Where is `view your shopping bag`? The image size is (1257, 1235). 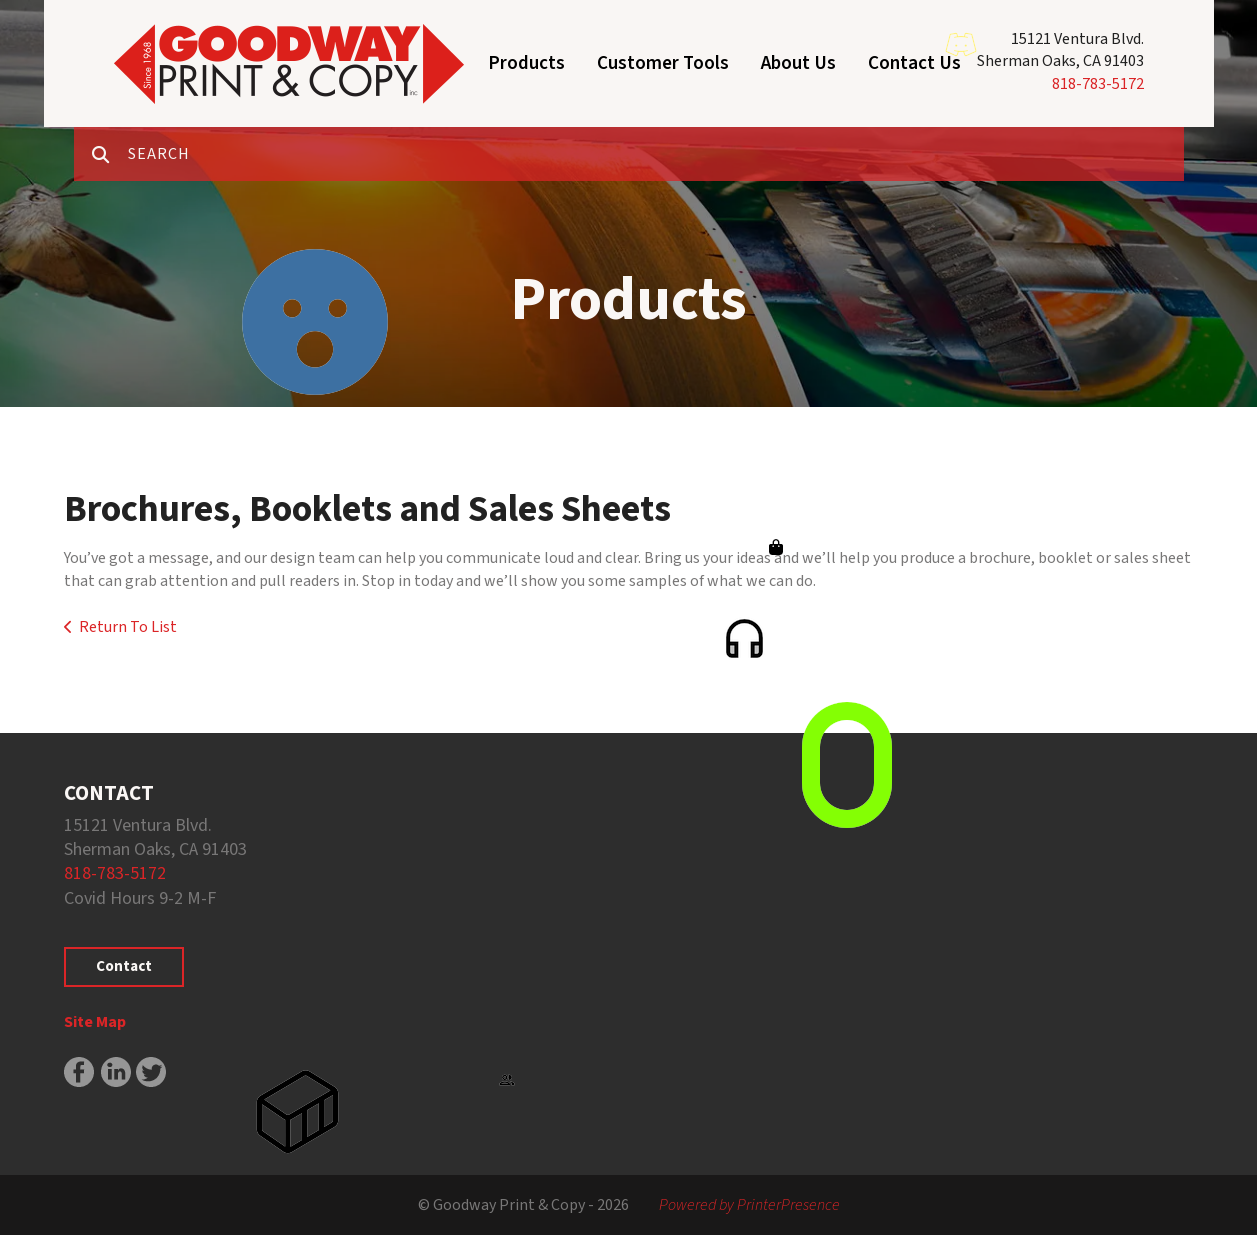
view your shopping bag is located at coordinates (776, 548).